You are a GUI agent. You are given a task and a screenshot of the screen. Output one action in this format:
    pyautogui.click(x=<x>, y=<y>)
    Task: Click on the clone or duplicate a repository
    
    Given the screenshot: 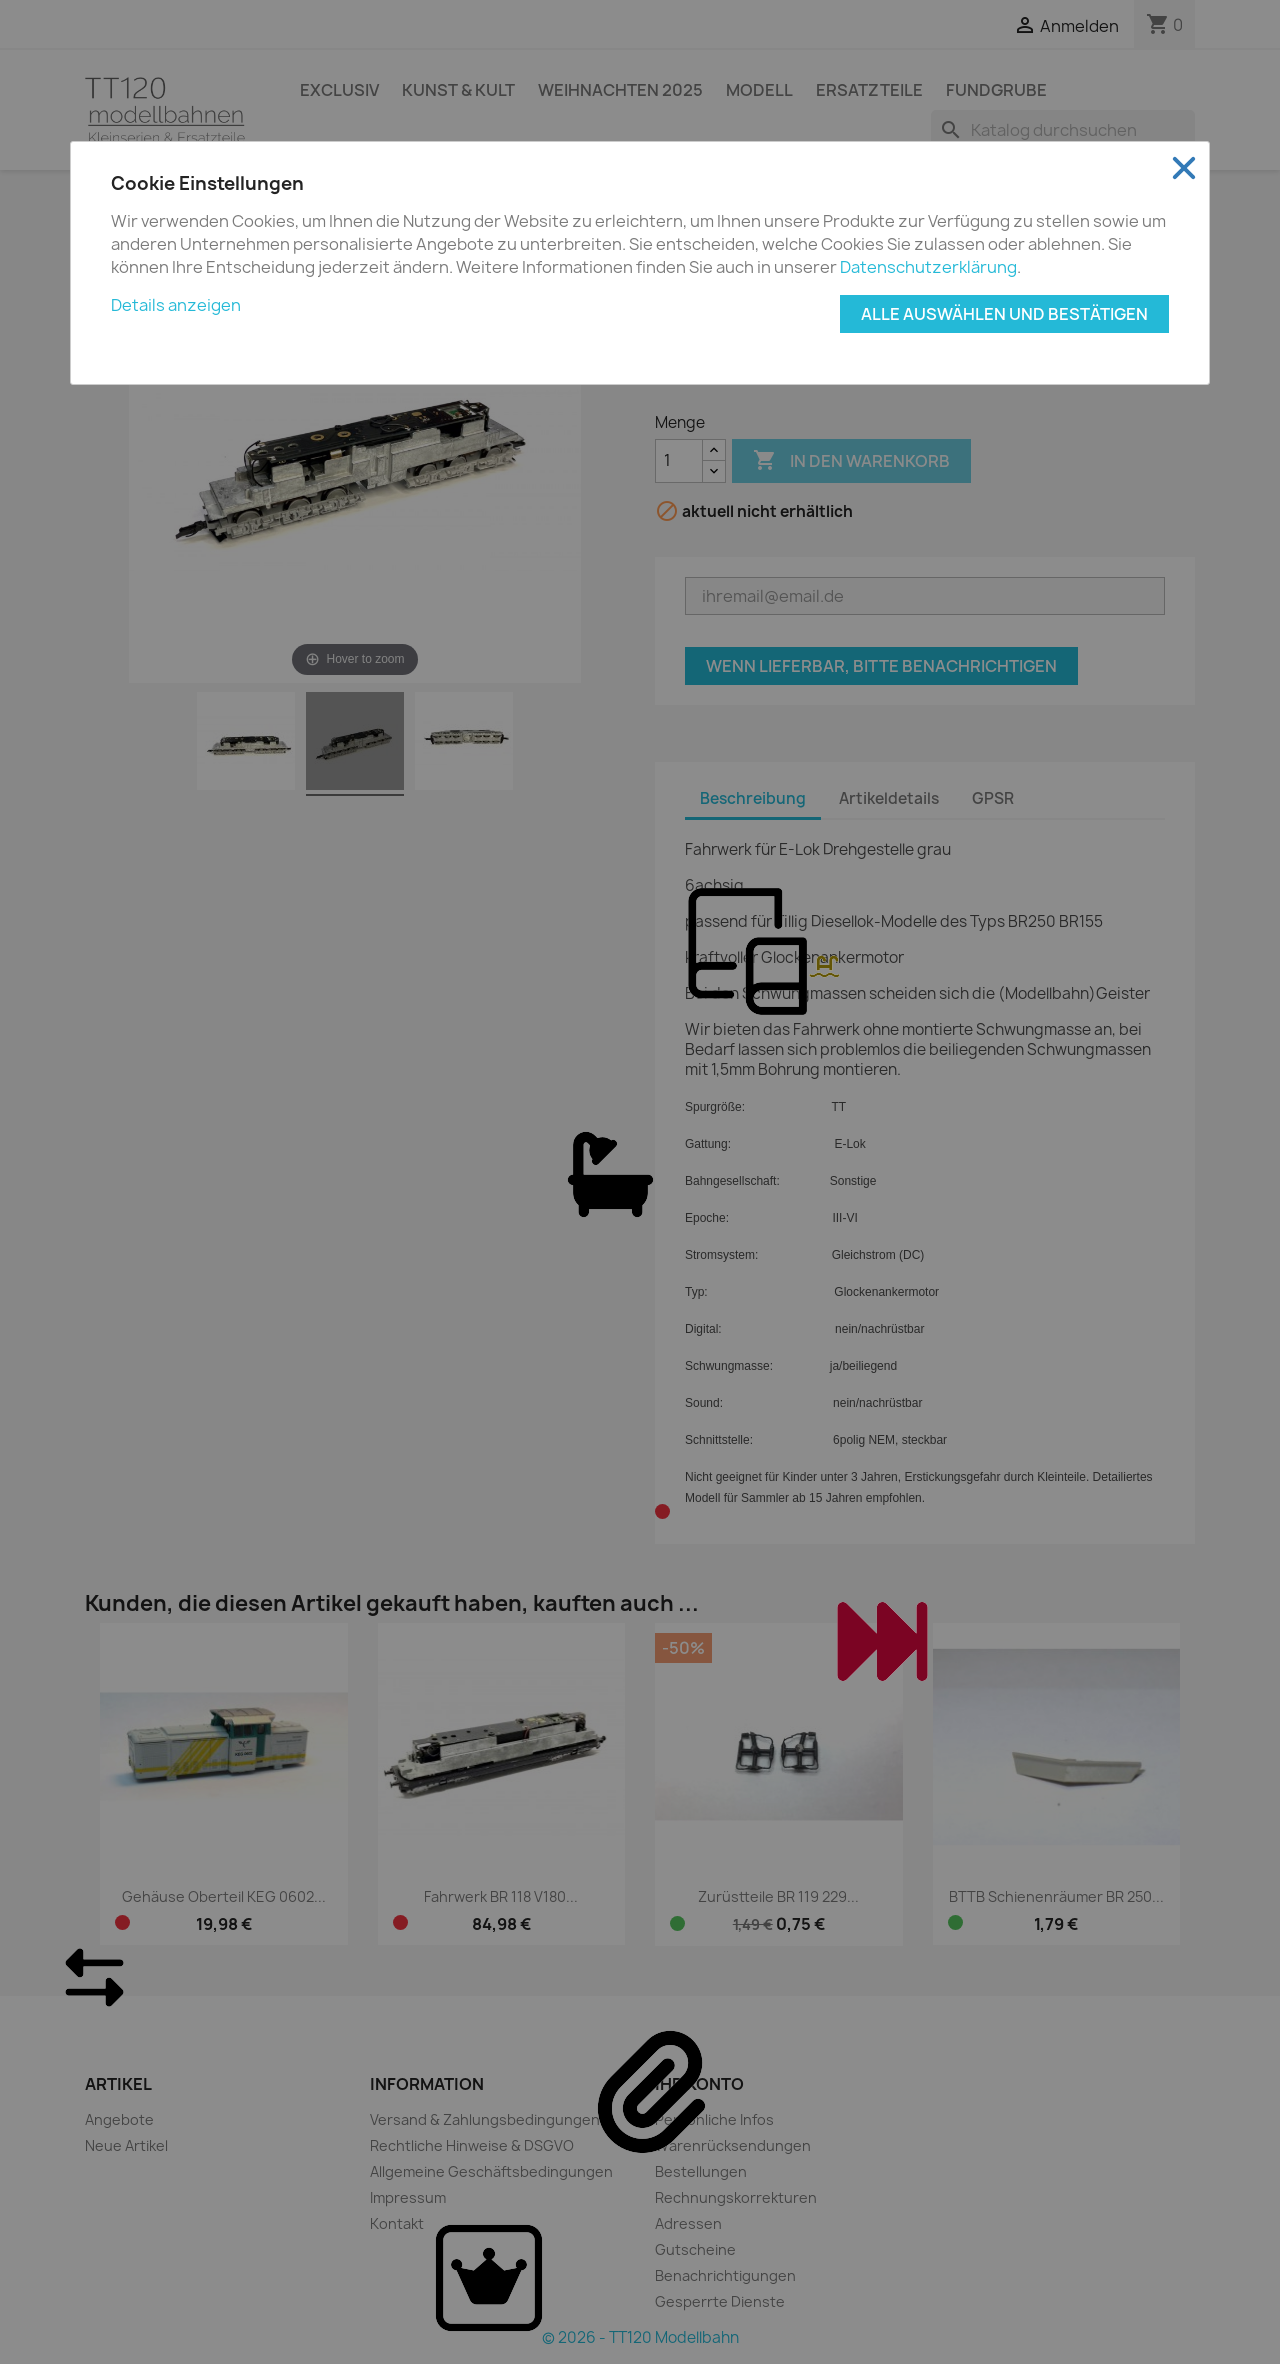 What is the action you would take?
    pyautogui.click(x=743, y=951)
    